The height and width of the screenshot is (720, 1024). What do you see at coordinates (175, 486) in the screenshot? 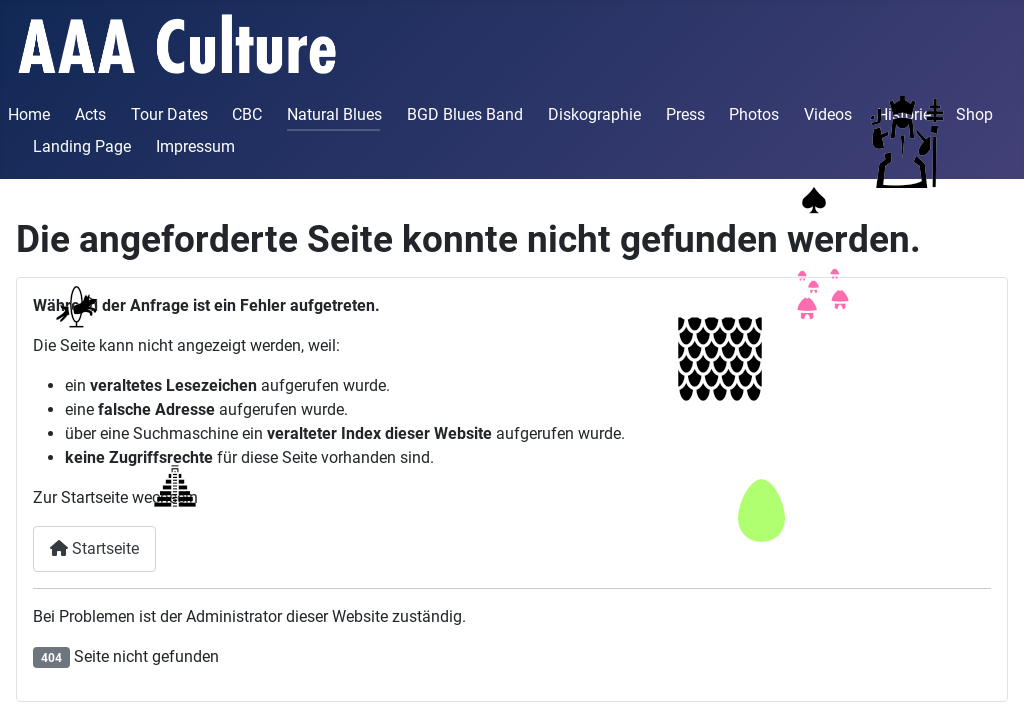
I see `explore ancient civilizations or history content` at bounding box center [175, 486].